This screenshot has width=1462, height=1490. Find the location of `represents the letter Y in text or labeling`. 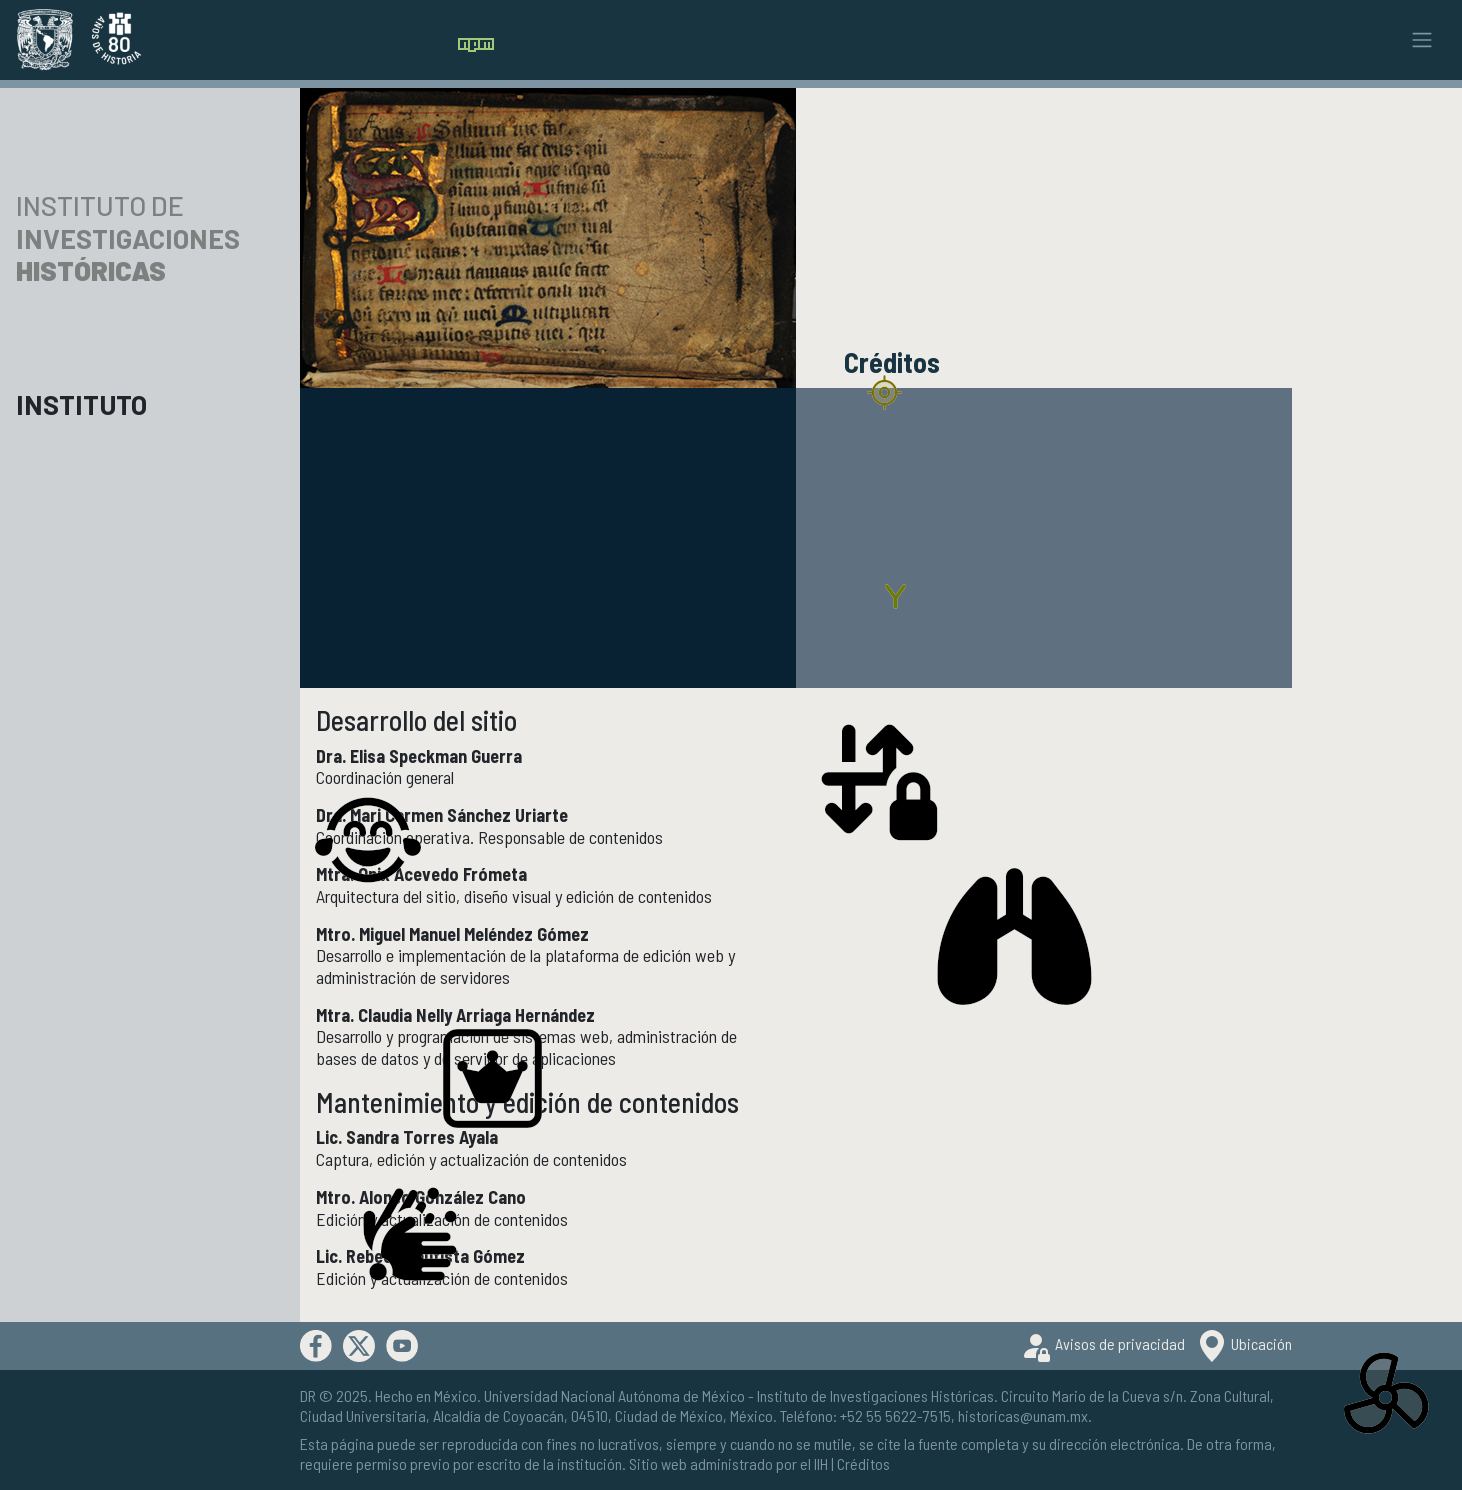

represents the letter Y in text or labeling is located at coordinates (895, 596).